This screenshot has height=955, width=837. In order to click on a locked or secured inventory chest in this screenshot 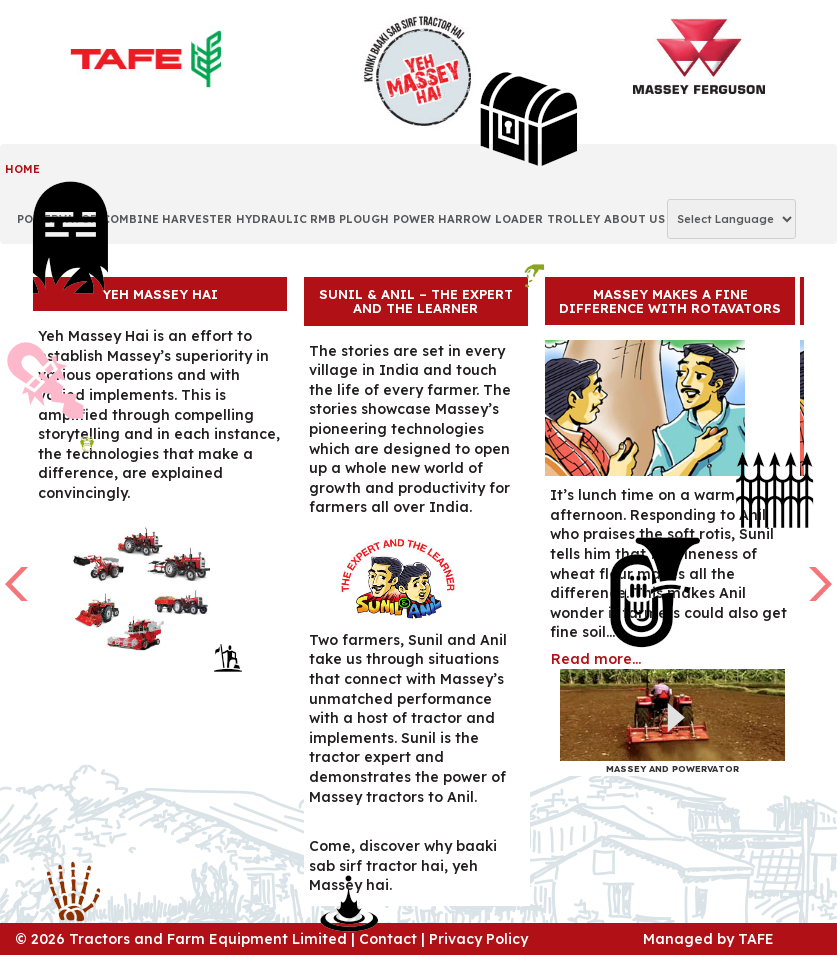, I will do `click(529, 120)`.